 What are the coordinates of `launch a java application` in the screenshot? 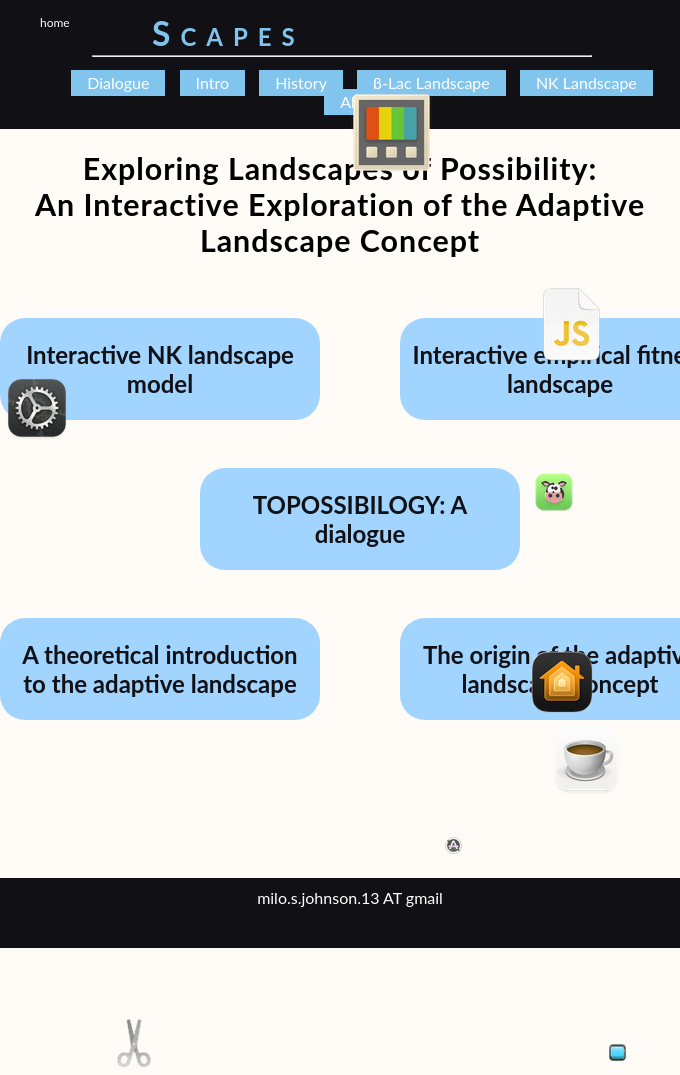 It's located at (586, 758).